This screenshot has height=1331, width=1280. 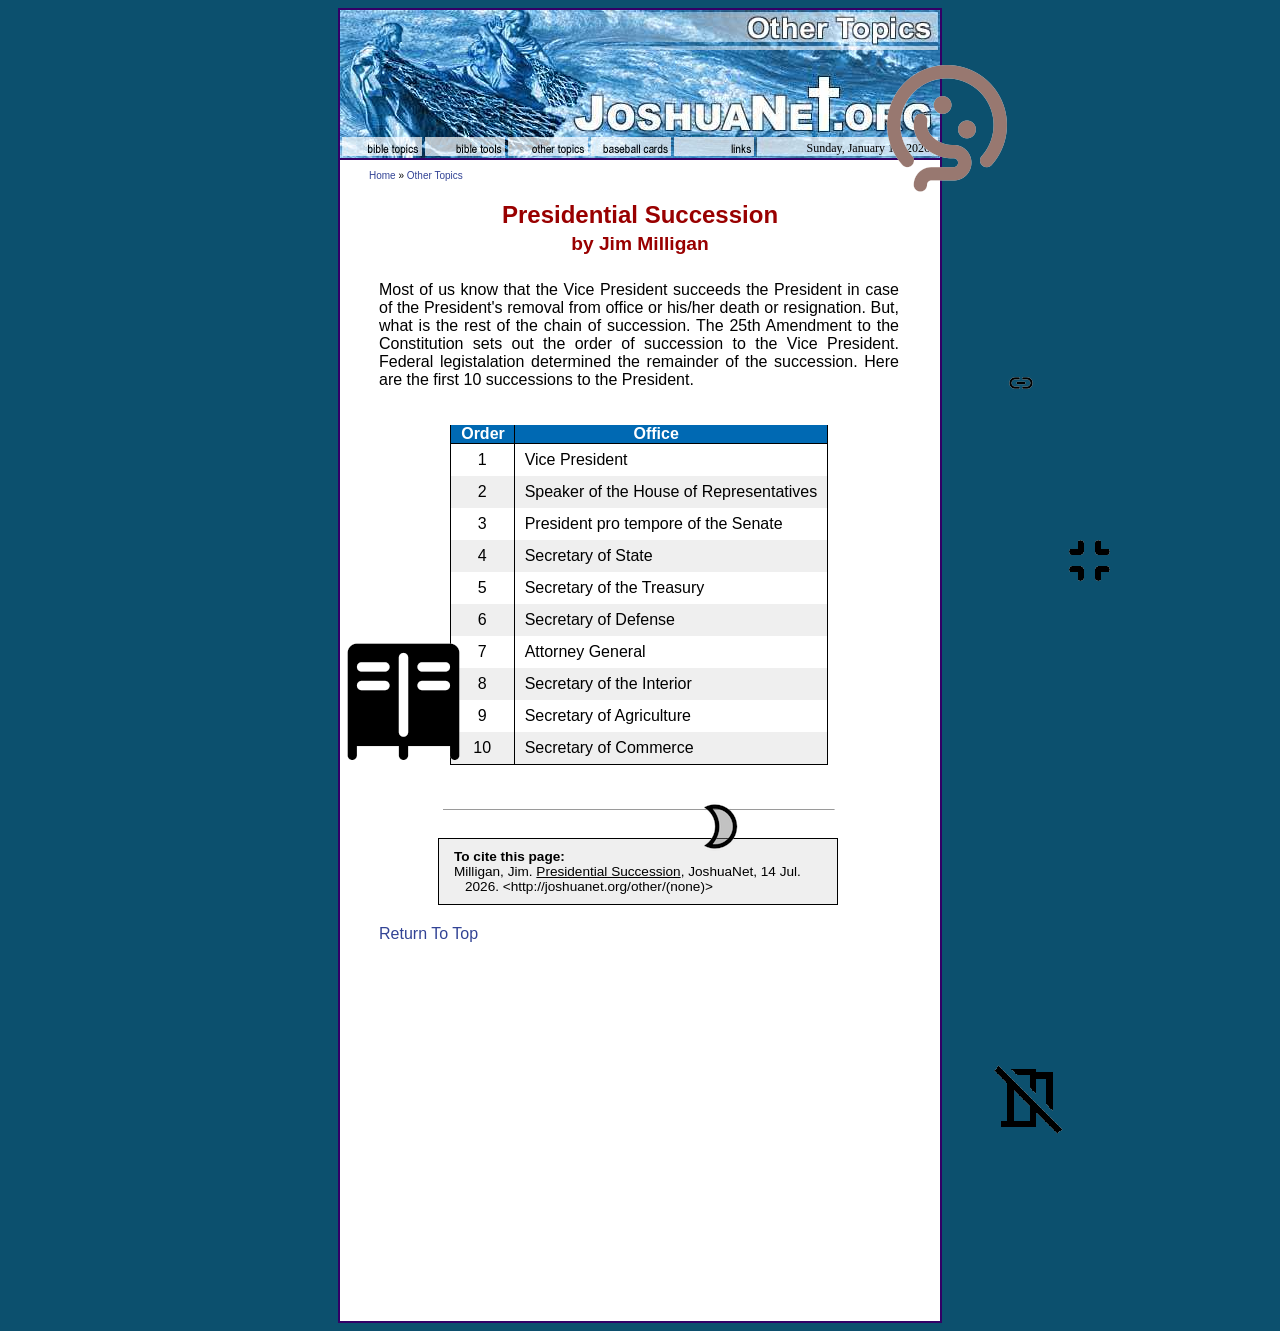 I want to click on exit fullscreen mode, so click(x=1089, y=560).